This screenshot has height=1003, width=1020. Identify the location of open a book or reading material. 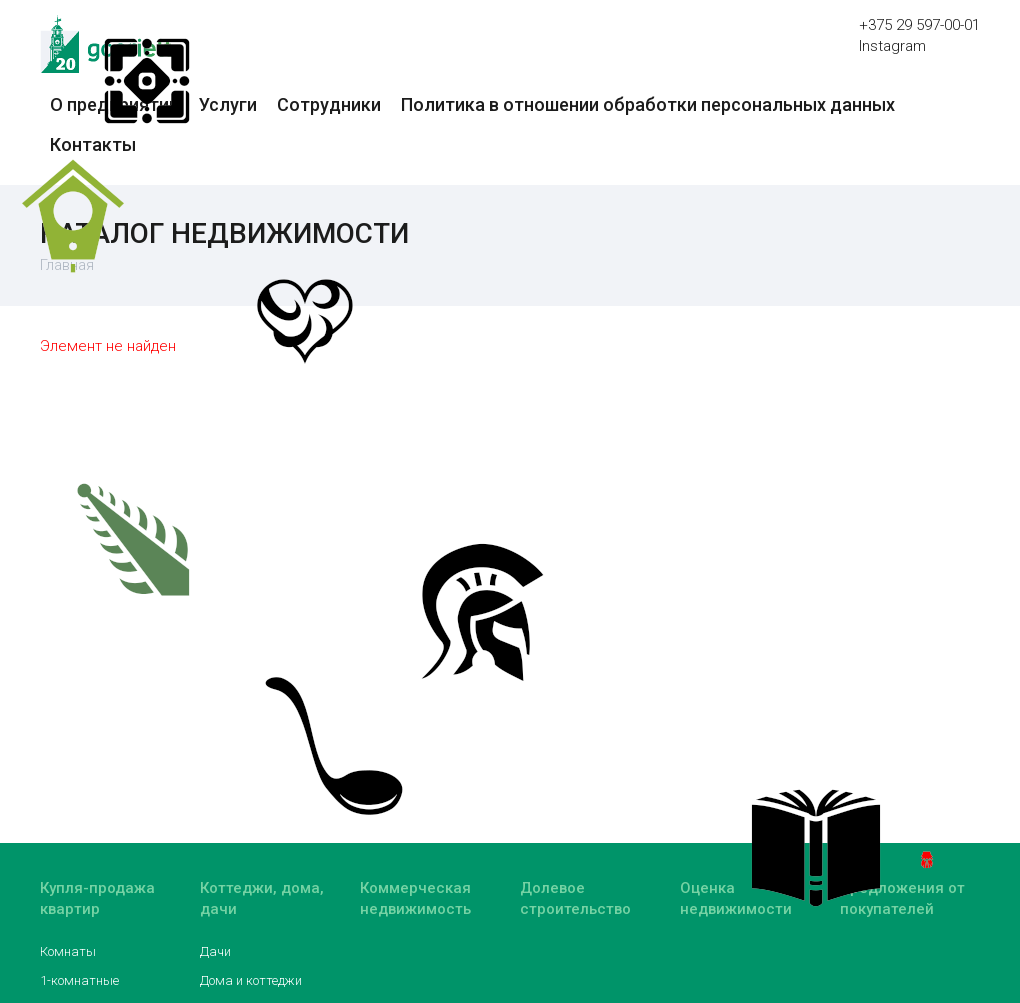
(816, 851).